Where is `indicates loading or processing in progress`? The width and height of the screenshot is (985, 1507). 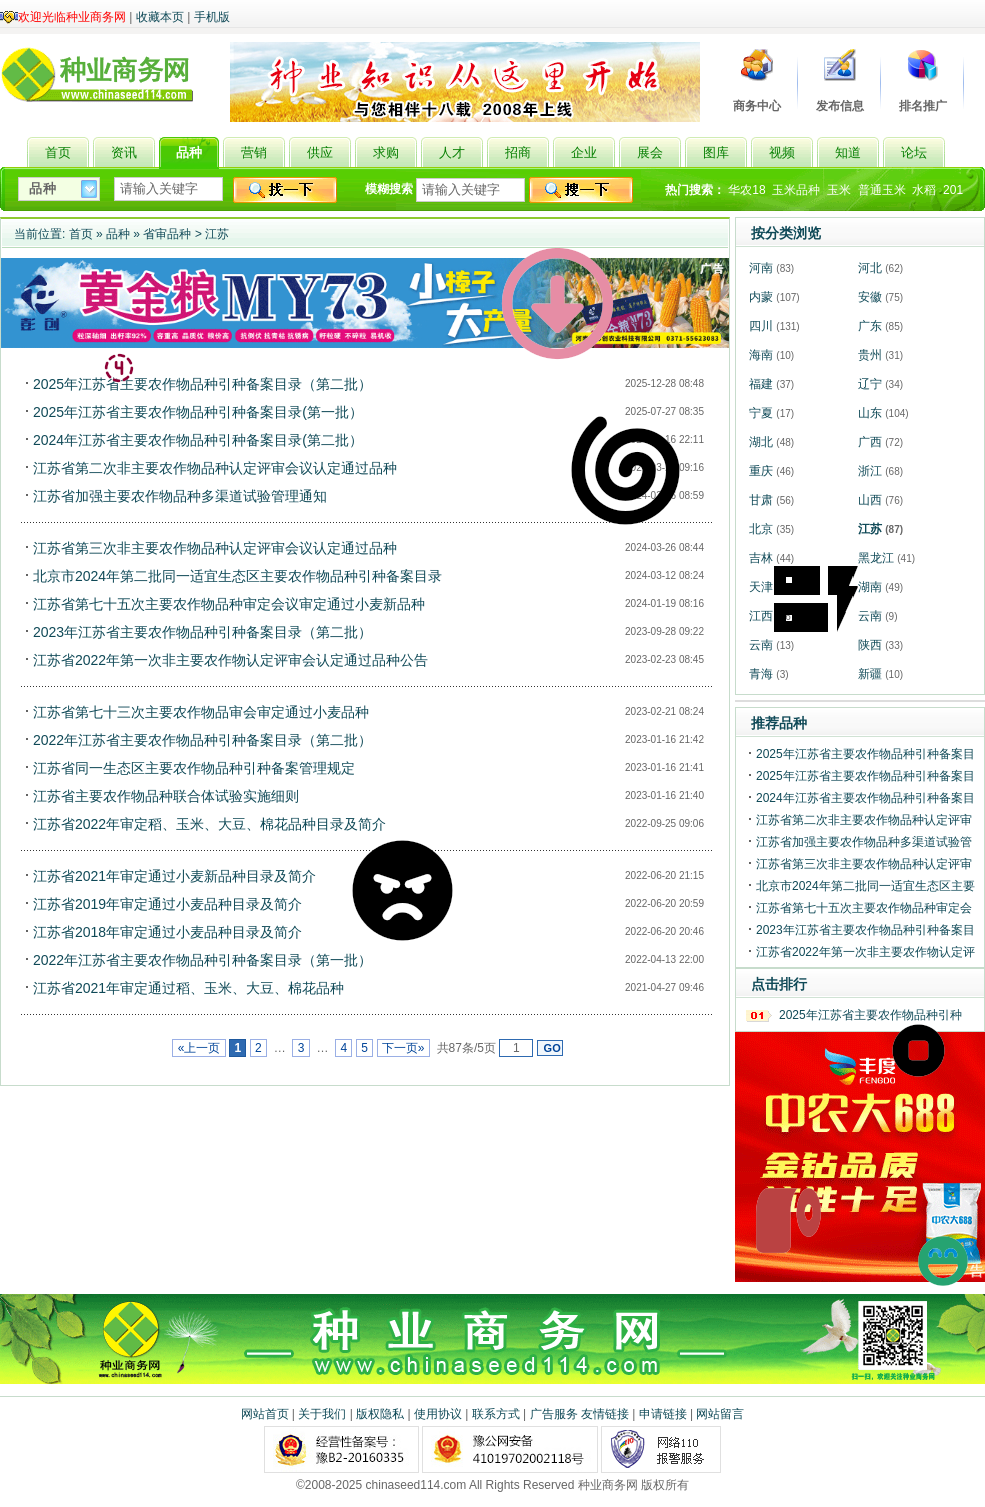
indicates loading or processing in progress is located at coordinates (625, 470).